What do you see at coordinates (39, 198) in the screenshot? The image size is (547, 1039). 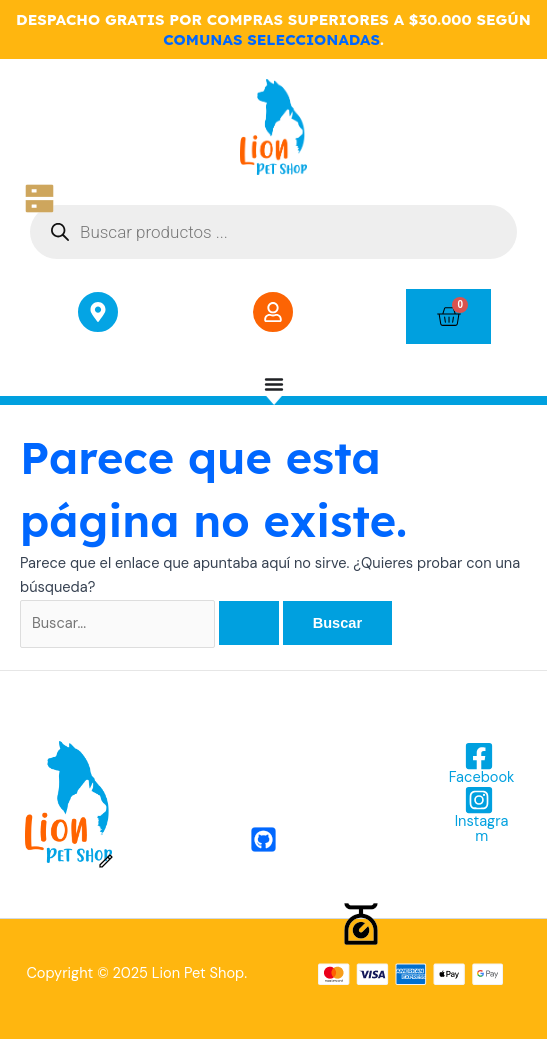 I see `access server settings or management` at bounding box center [39, 198].